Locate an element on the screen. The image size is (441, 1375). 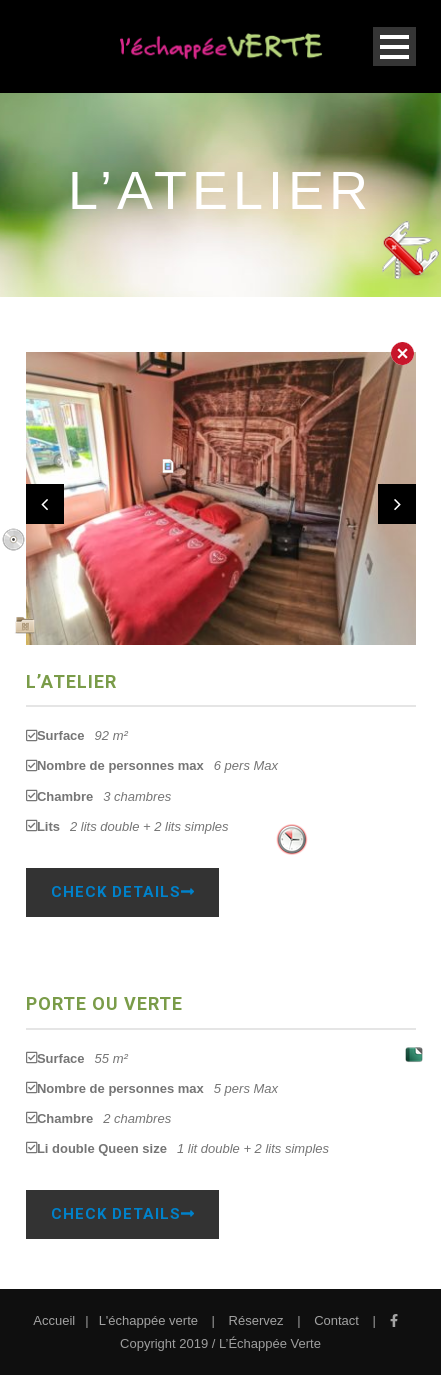
cancel or stop the current action is located at coordinates (402, 353).